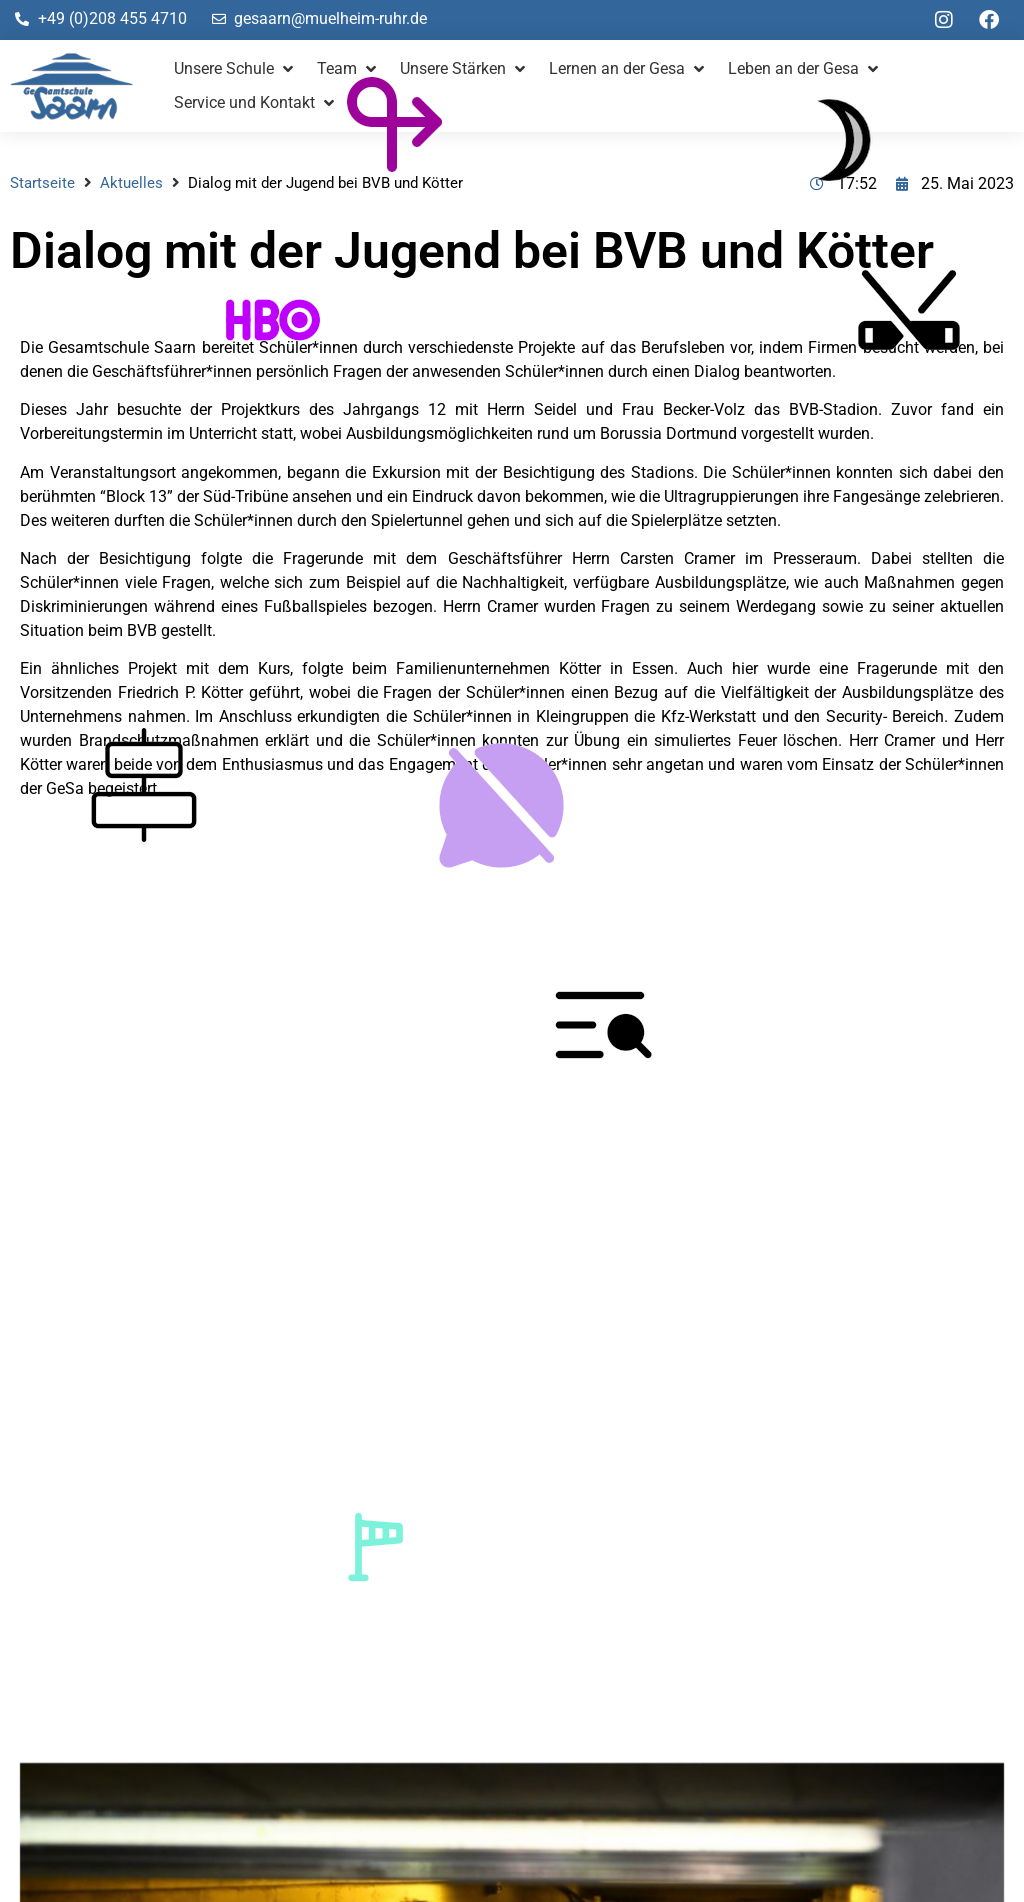  Describe the element at coordinates (271, 320) in the screenshot. I see `open the HBO streaming app` at that location.